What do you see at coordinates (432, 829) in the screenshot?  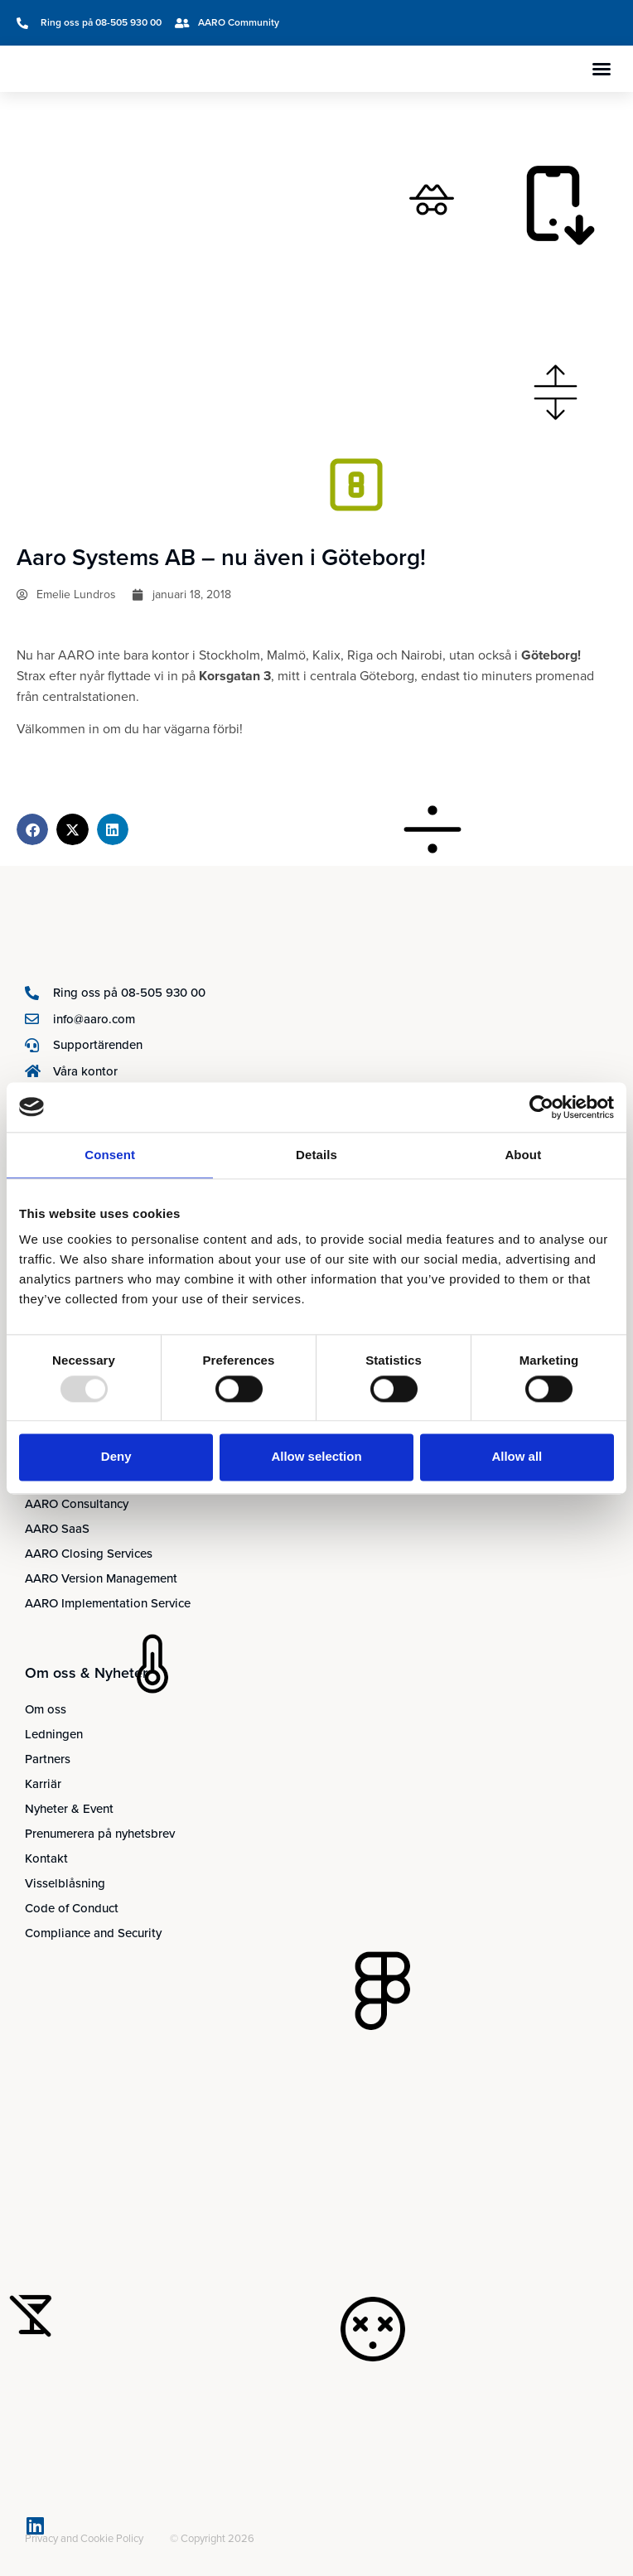 I see `perform division calculation` at bounding box center [432, 829].